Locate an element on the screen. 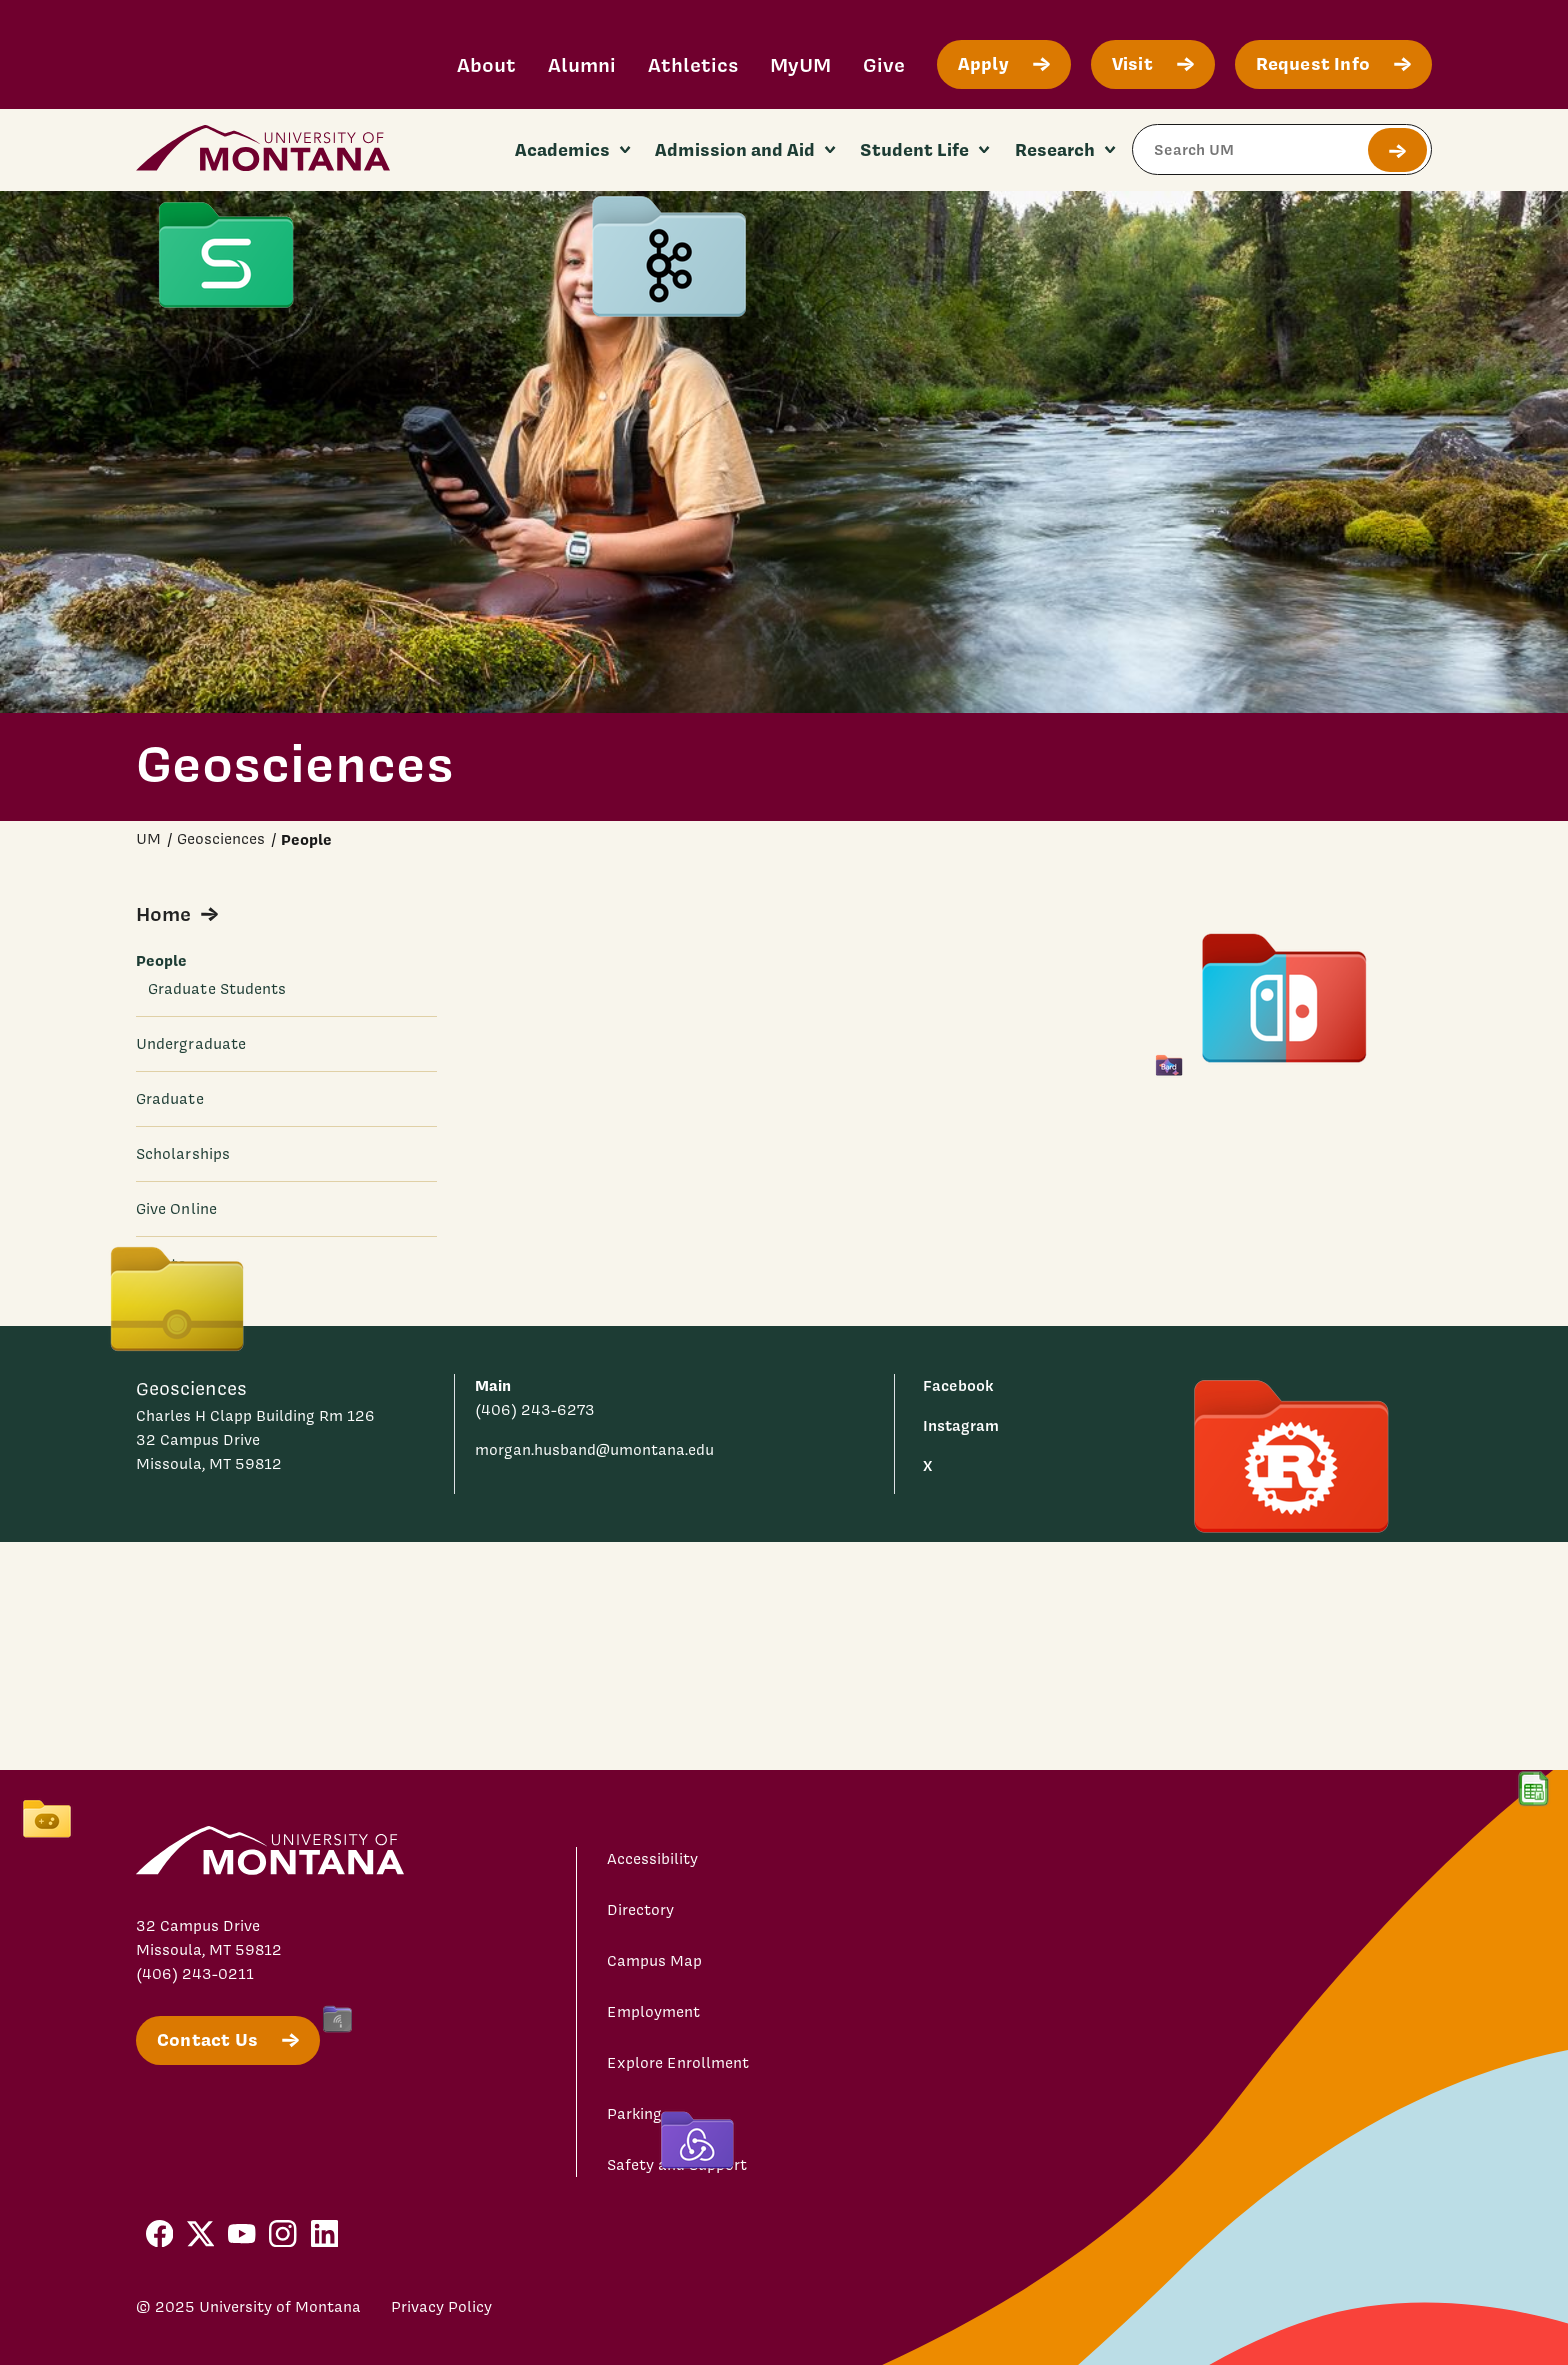 This screenshot has width=1568, height=2365. open your games folder is located at coordinates (47, 1820).